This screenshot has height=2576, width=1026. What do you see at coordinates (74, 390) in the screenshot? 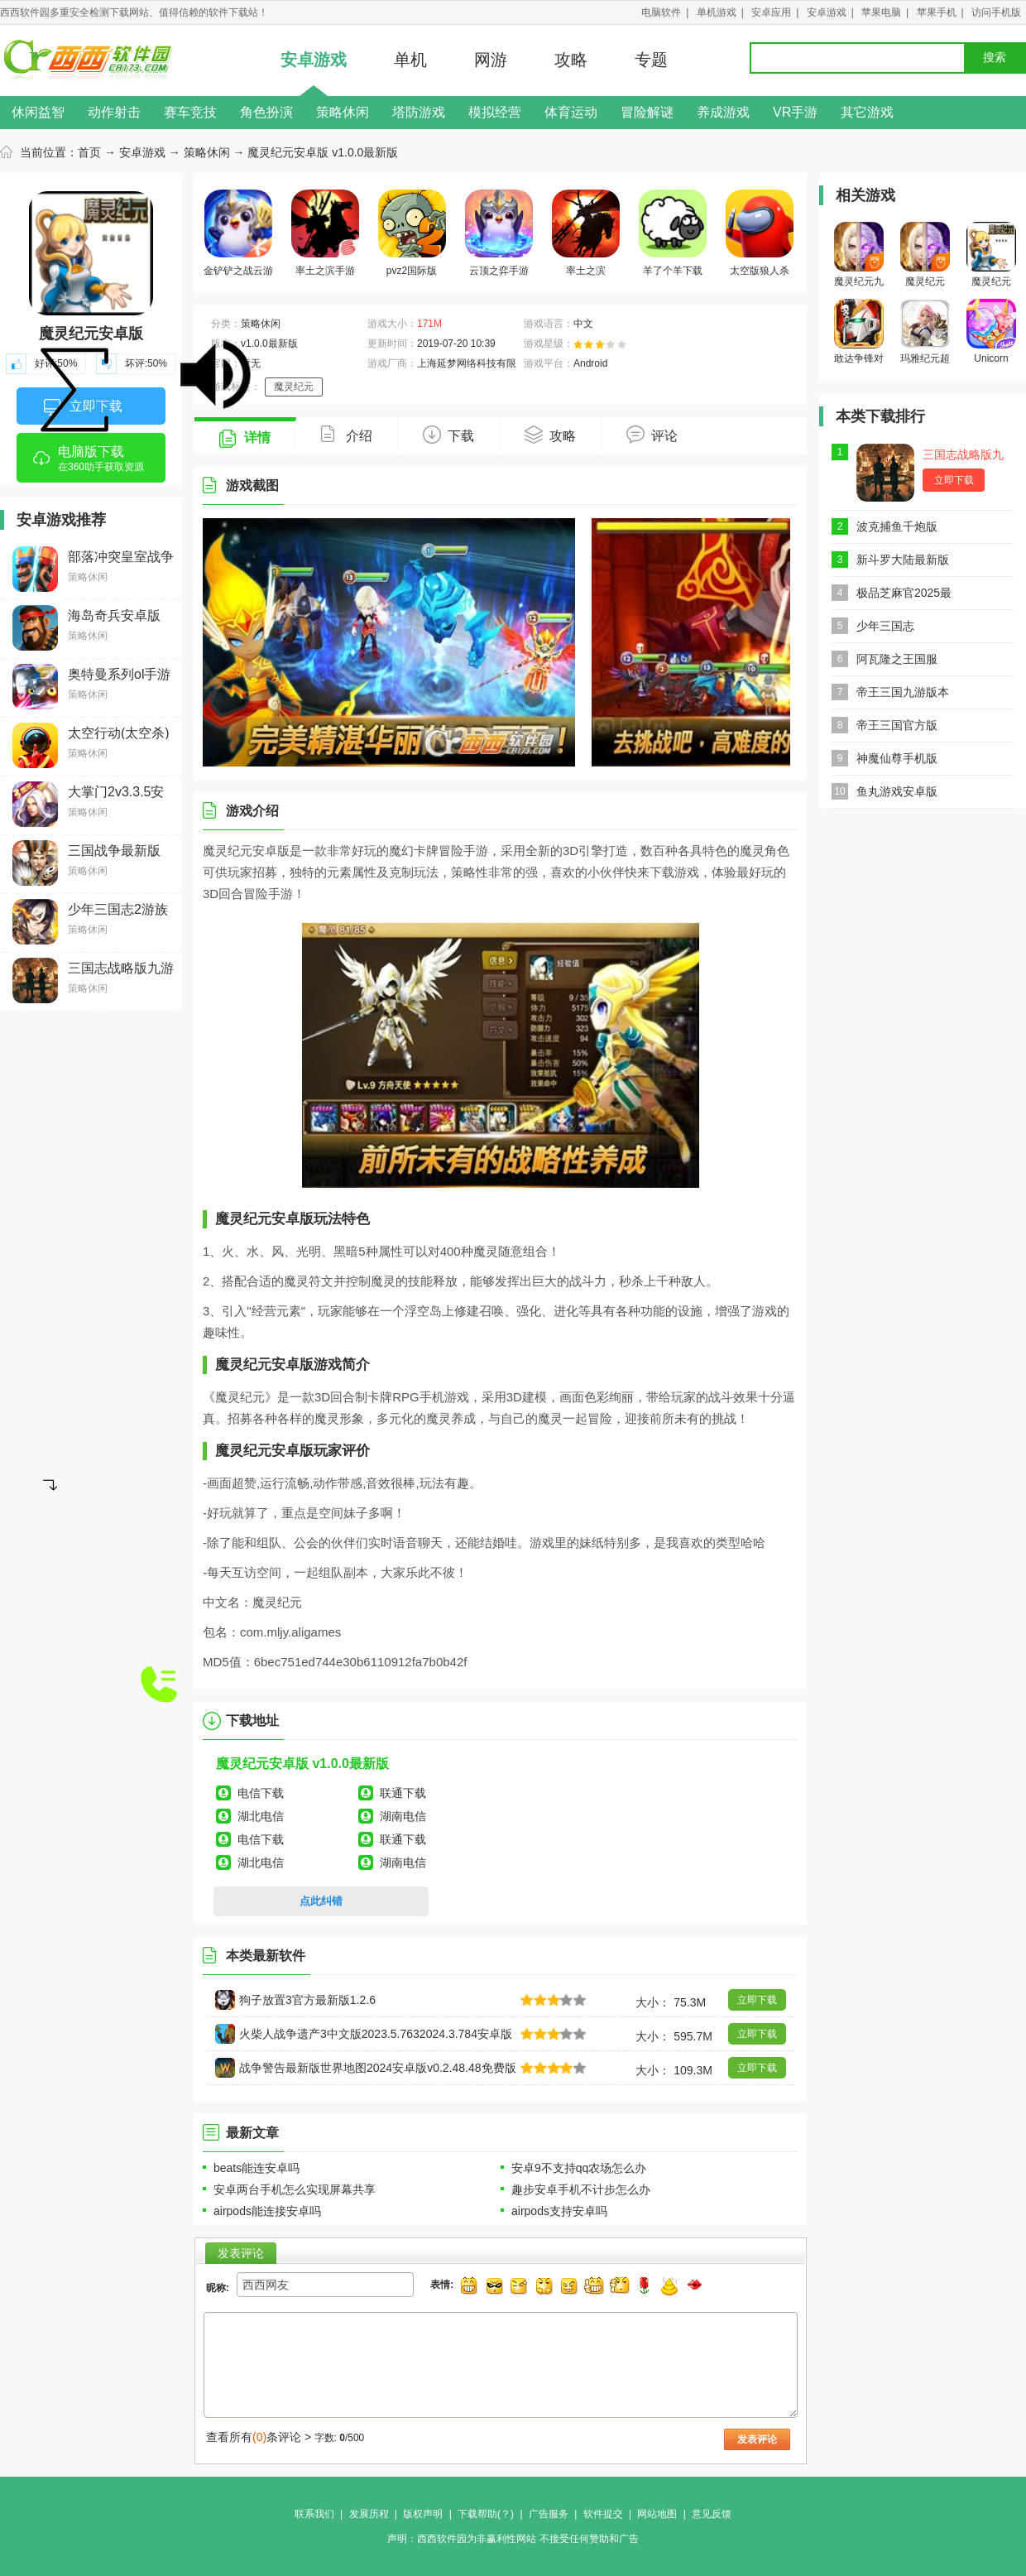
I see `calculate sum or total` at bounding box center [74, 390].